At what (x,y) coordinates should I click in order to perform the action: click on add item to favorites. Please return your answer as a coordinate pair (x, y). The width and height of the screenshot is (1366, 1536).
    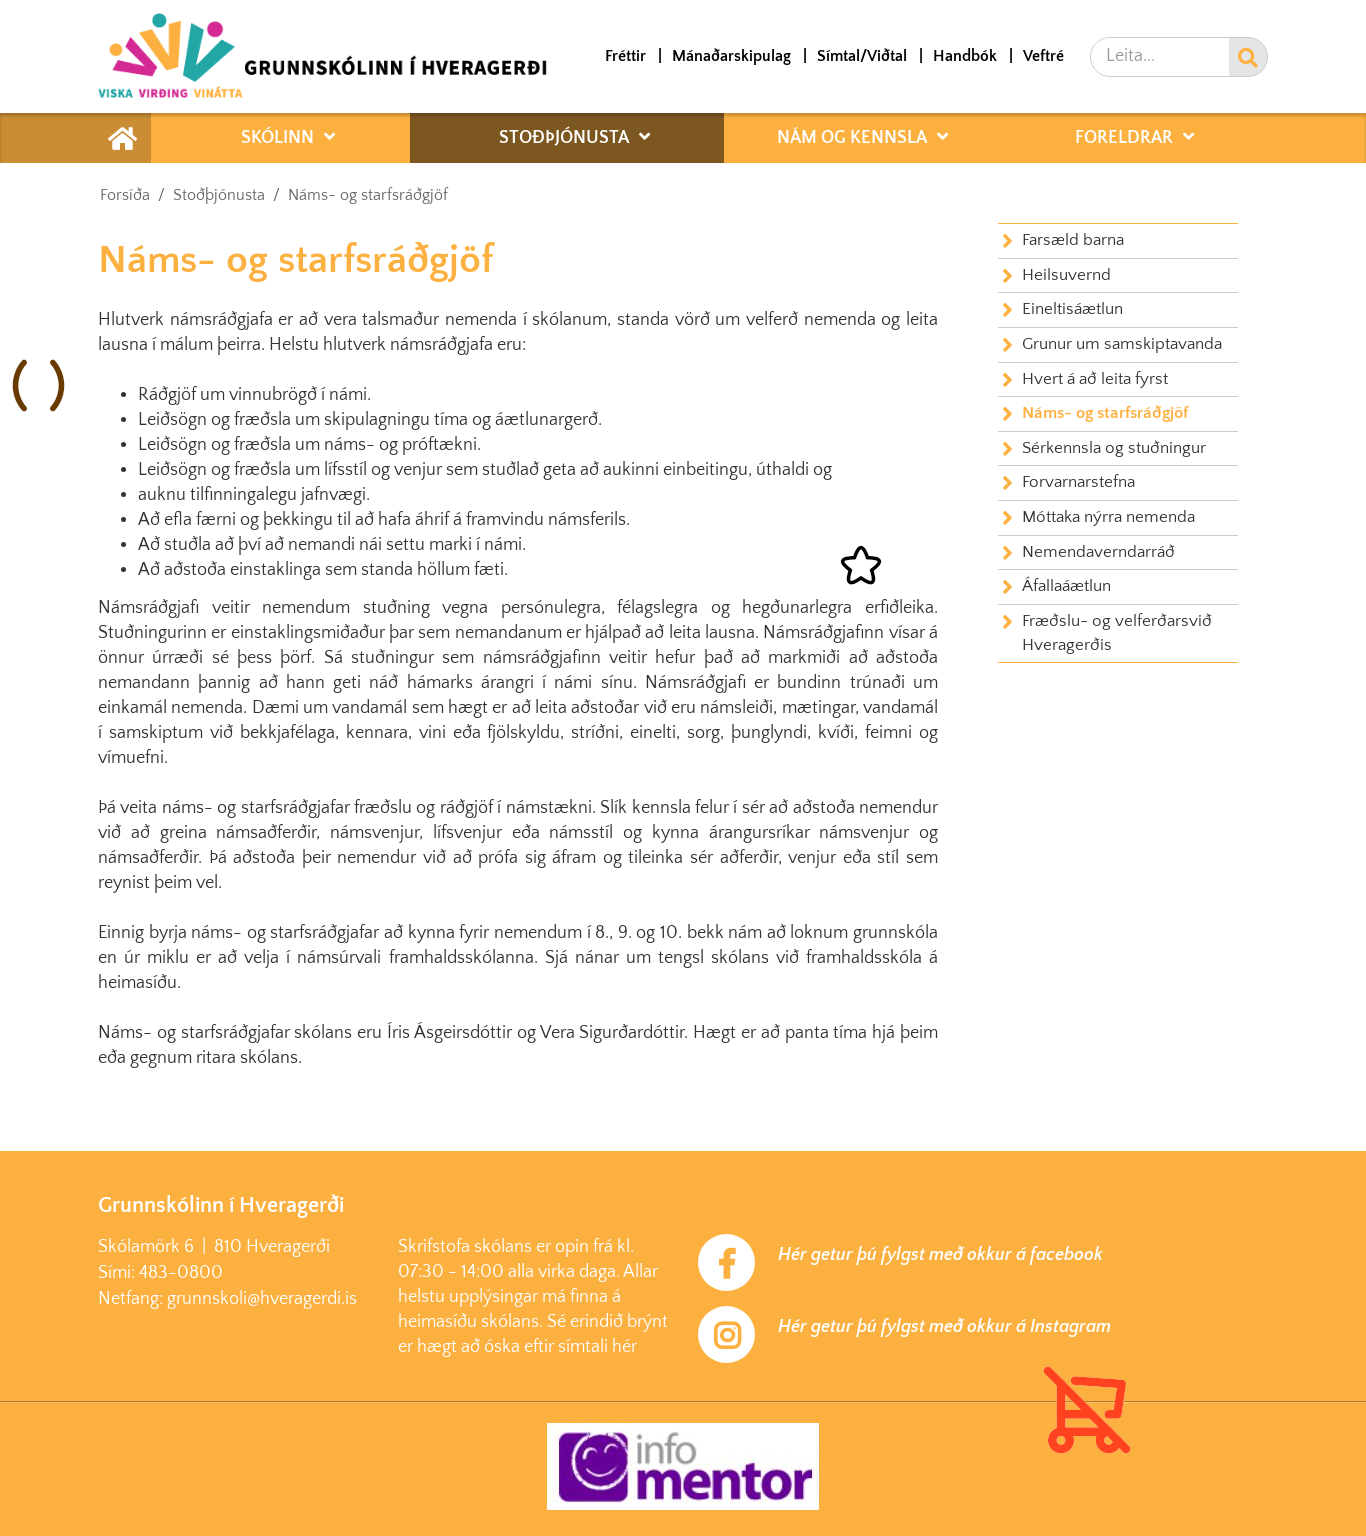
    Looking at the image, I should click on (861, 566).